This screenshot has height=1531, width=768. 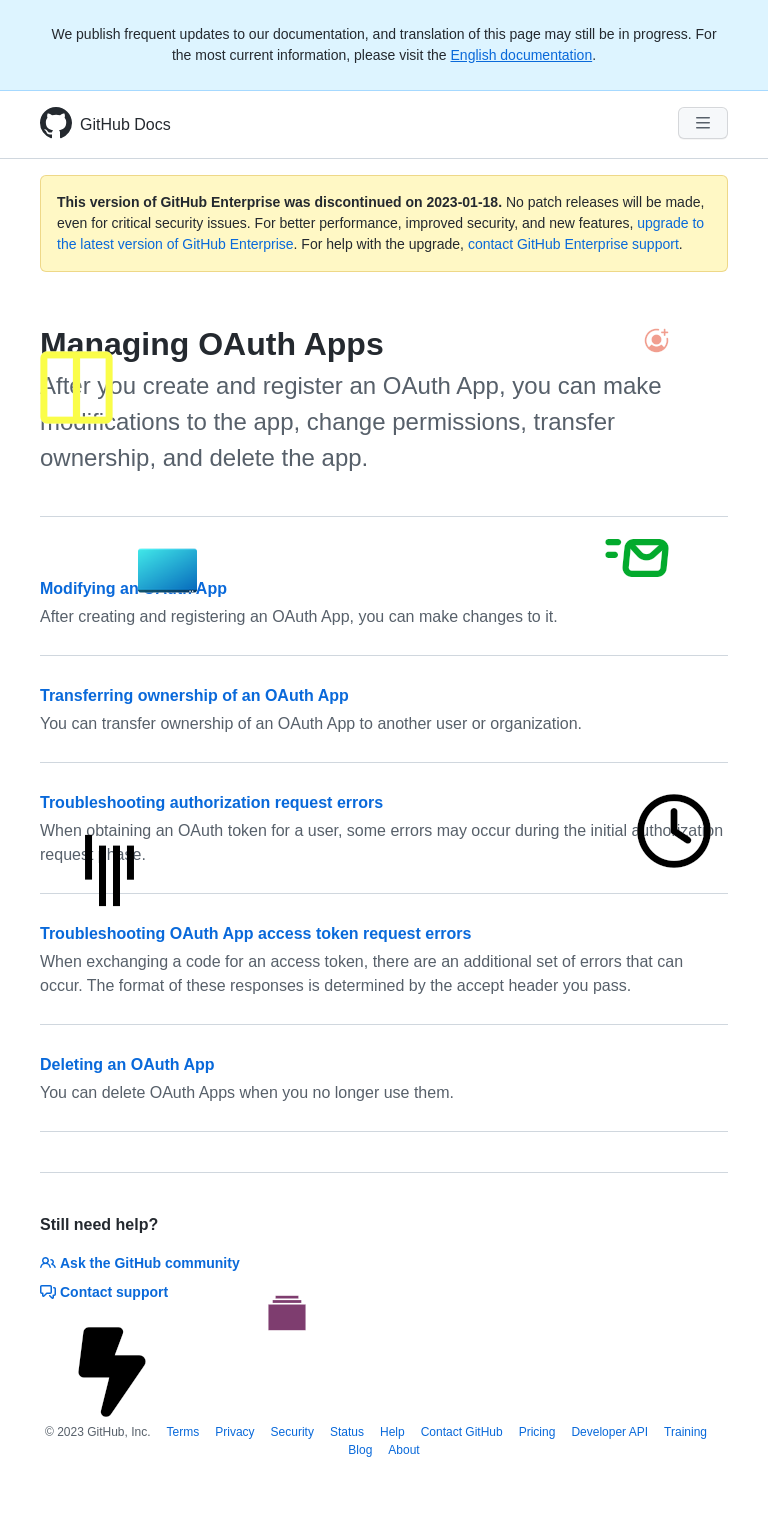 What do you see at coordinates (287, 1313) in the screenshot?
I see `view your photo albums` at bounding box center [287, 1313].